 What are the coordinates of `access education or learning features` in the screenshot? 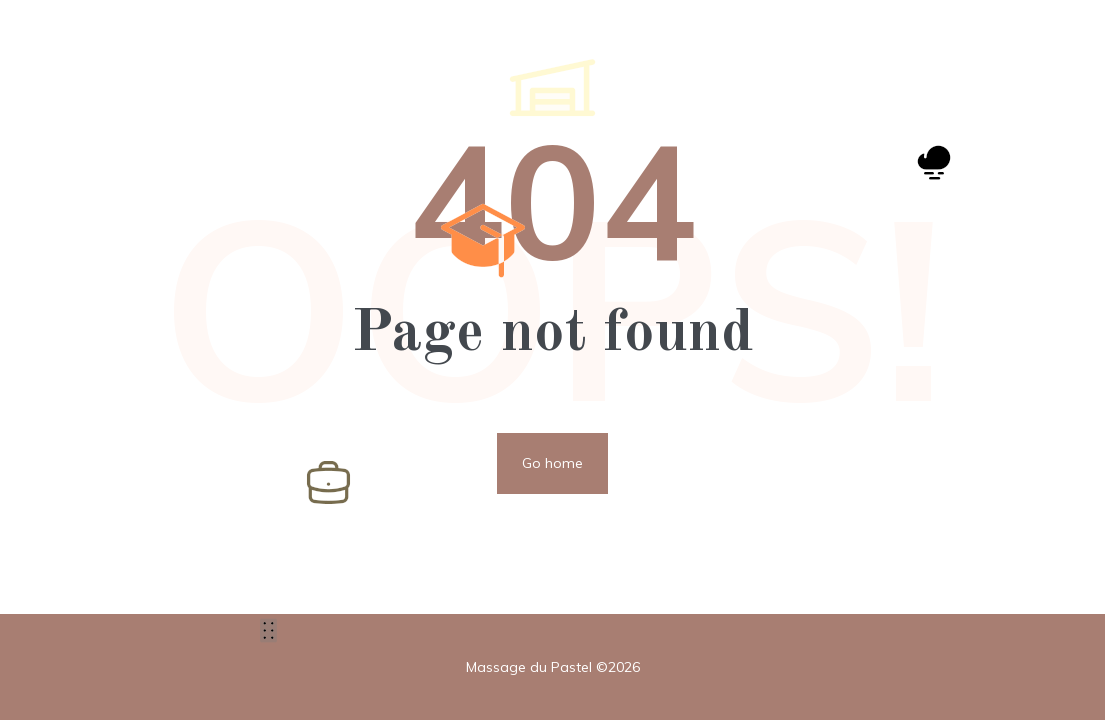 It's located at (483, 238).